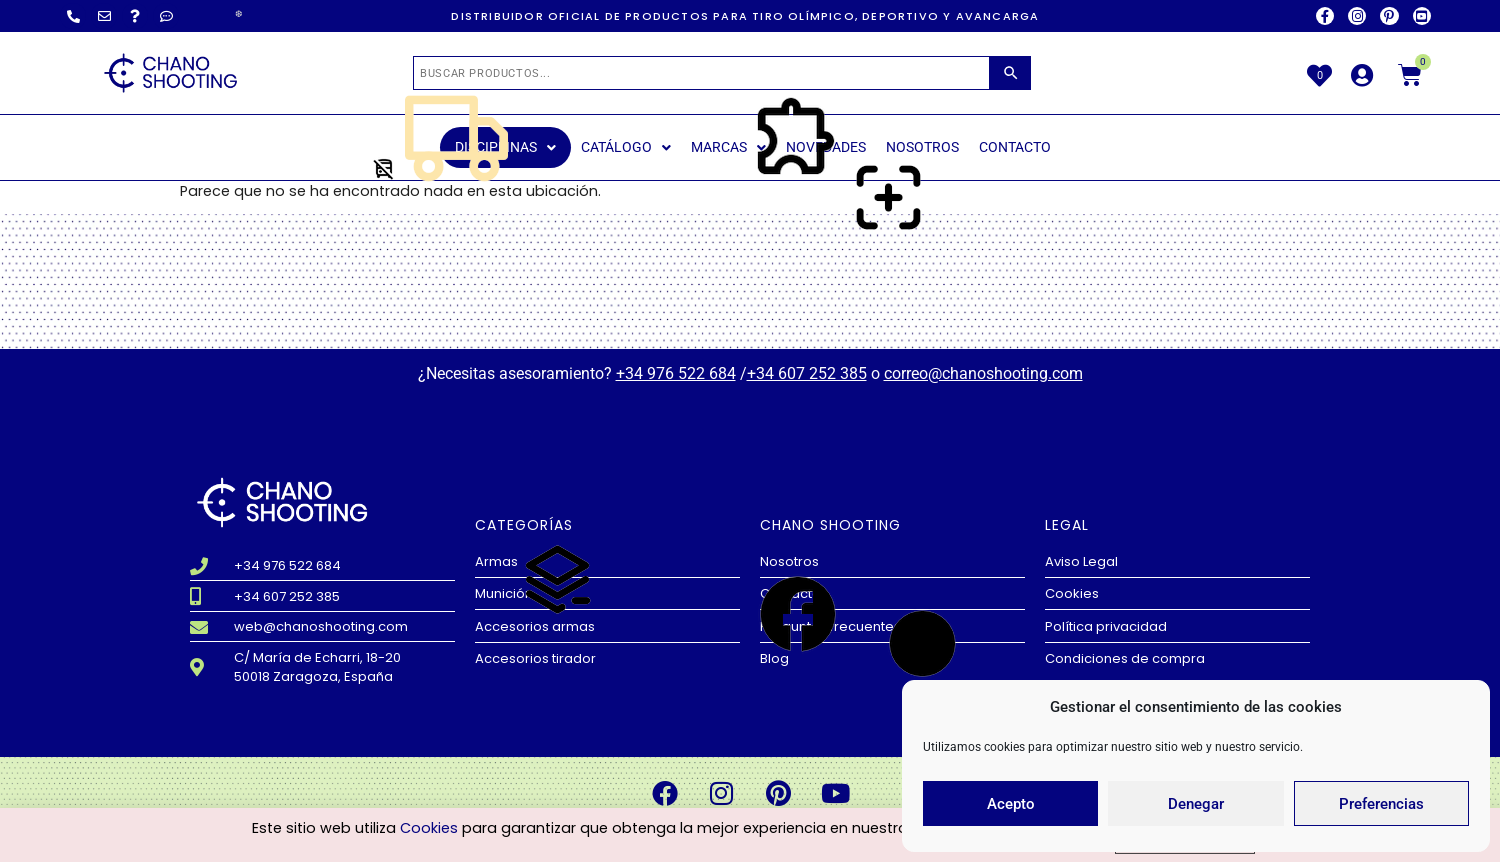 Image resolution: width=1500 pixels, height=862 pixels. I want to click on open facebook app, so click(798, 614).